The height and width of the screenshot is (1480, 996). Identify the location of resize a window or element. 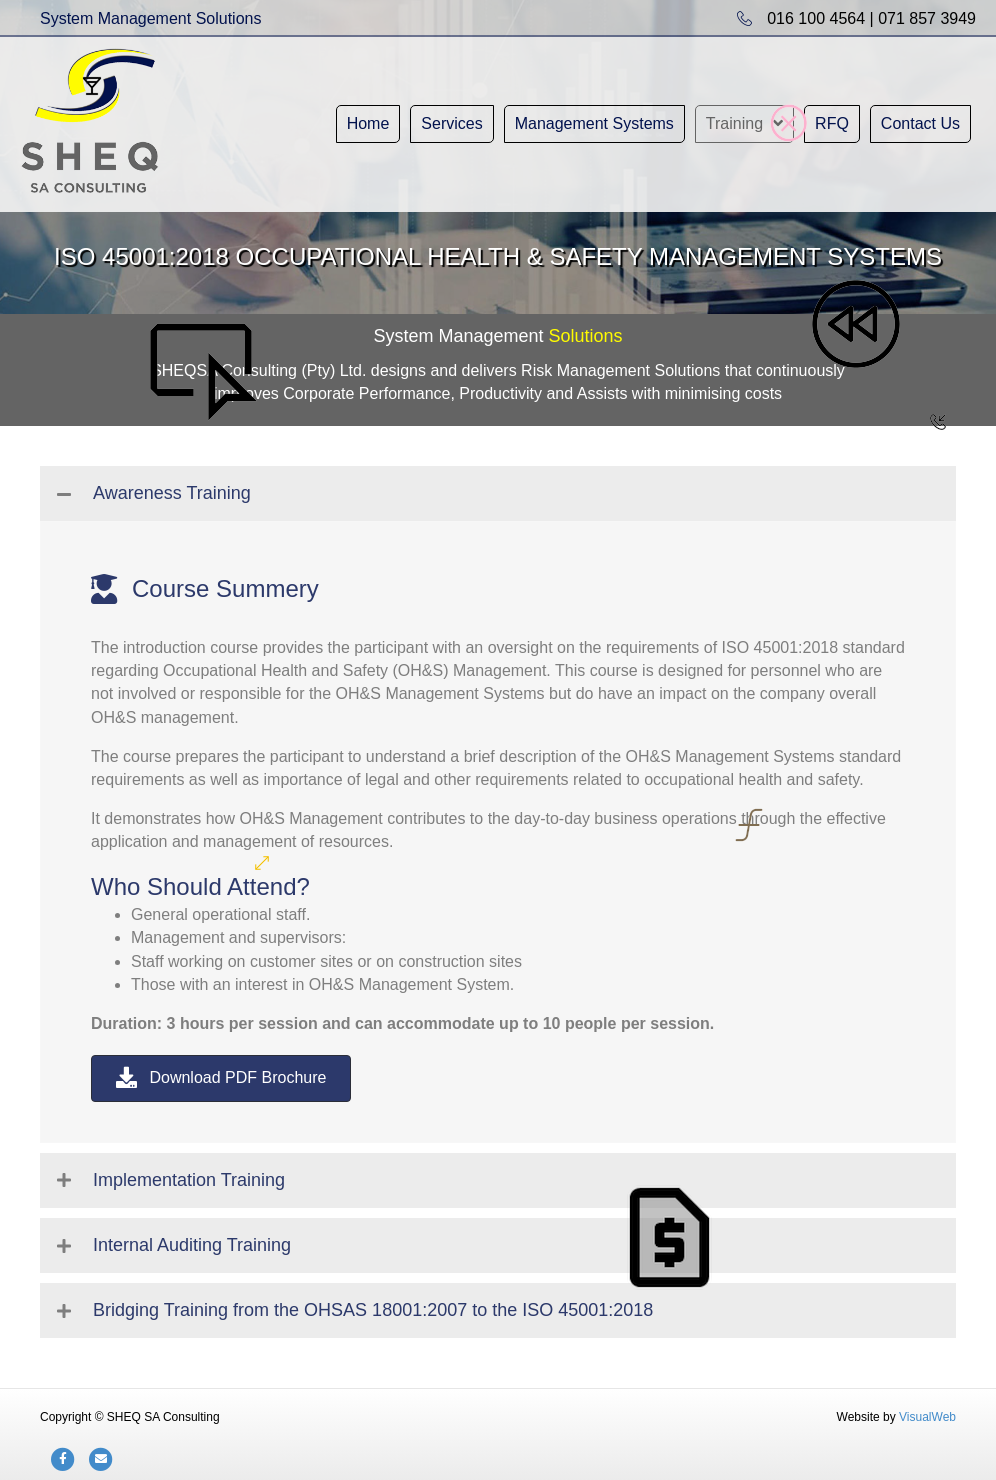
(262, 863).